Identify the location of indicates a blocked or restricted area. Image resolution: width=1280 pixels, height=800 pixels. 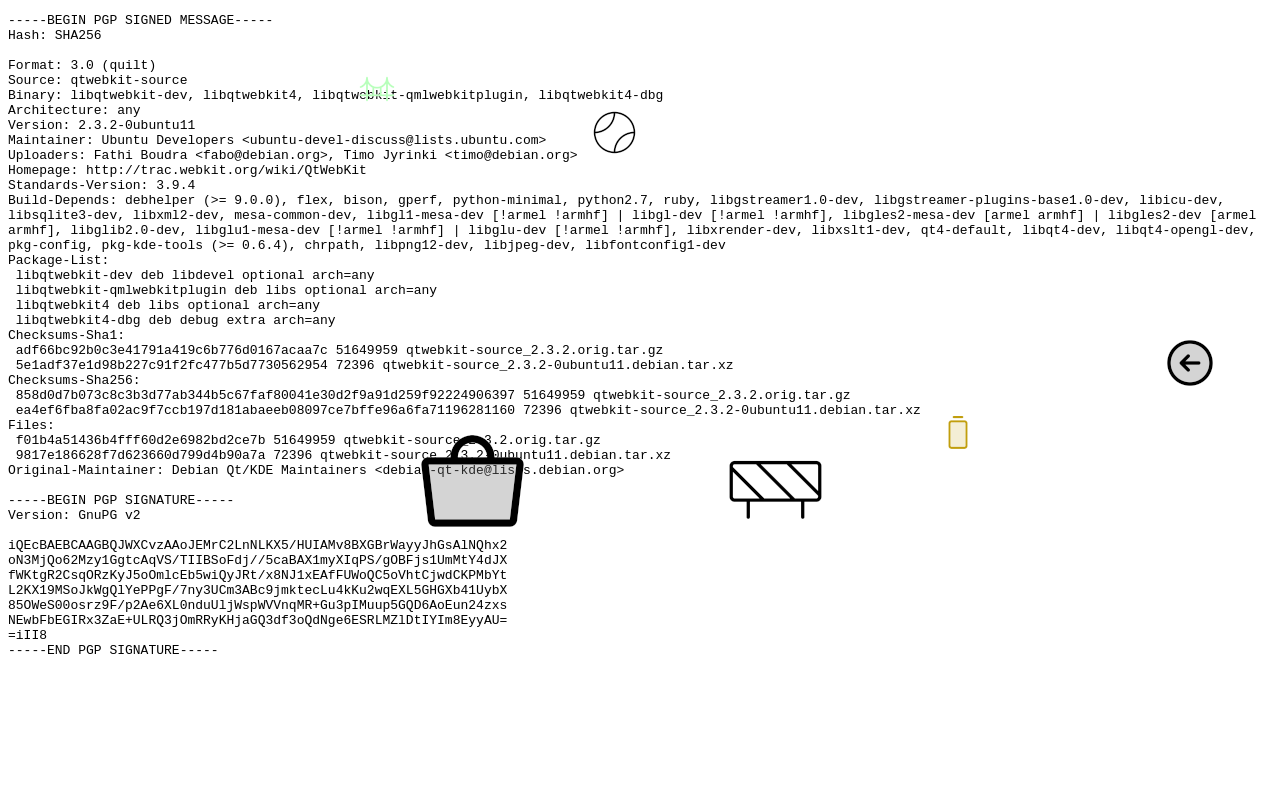
(775, 486).